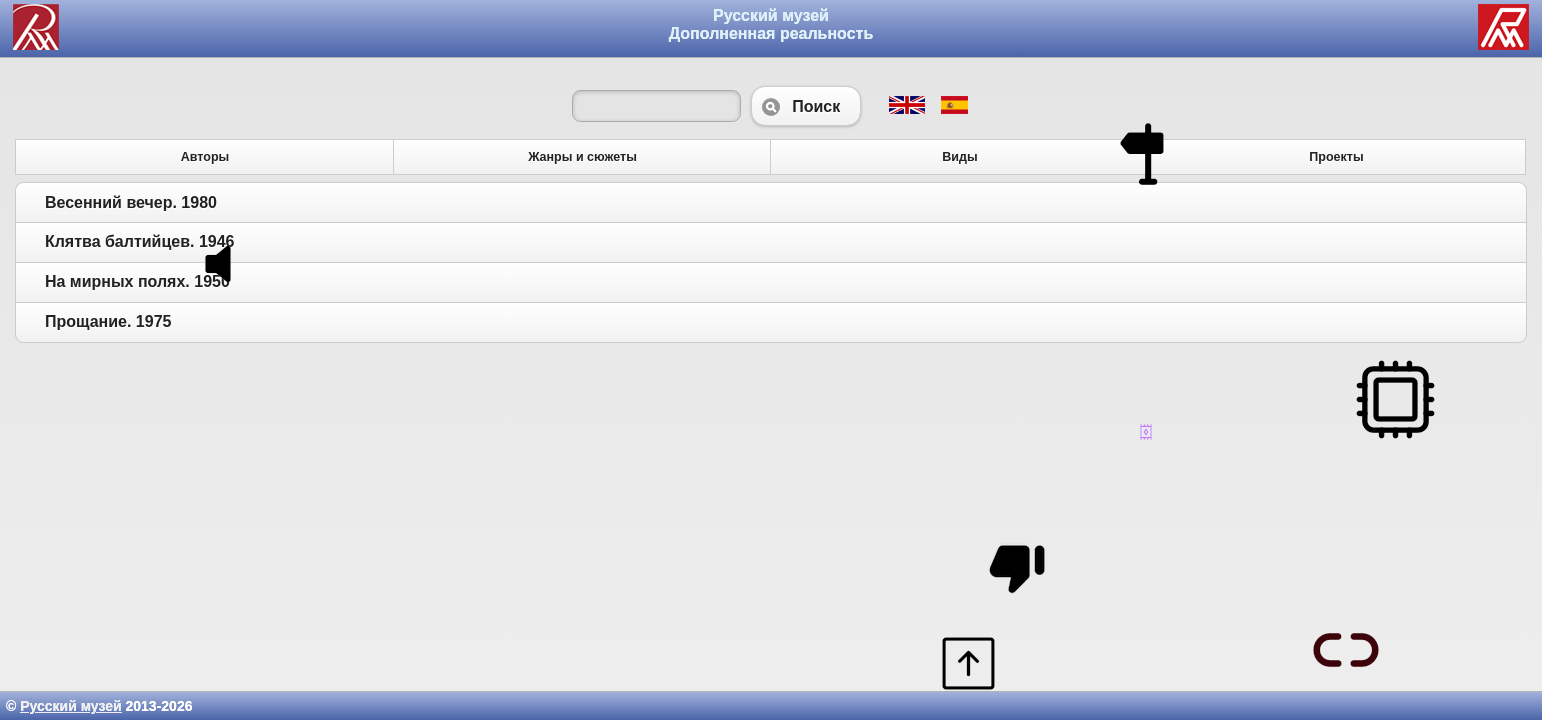 The image size is (1542, 720). Describe the element at coordinates (968, 663) in the screenshot. I see `upload a file or content` at that location.